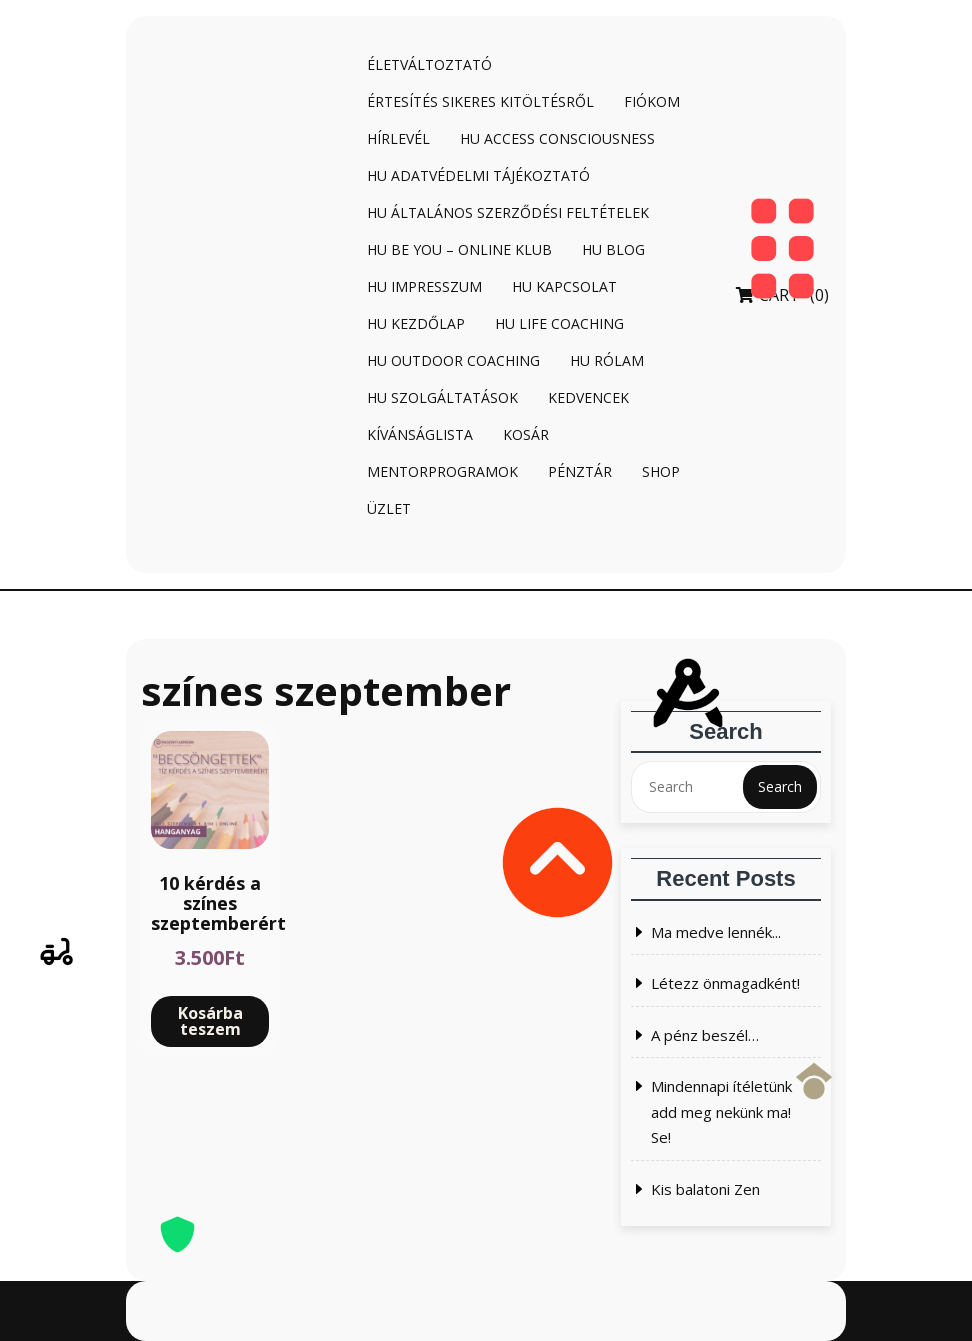 Image resolution: width=972 pixels, height=1341 pixels. What do you see at coordinates (177, 1234) in the screenshot?
I see `security or protection settings` at bounding box center [177, 1234].